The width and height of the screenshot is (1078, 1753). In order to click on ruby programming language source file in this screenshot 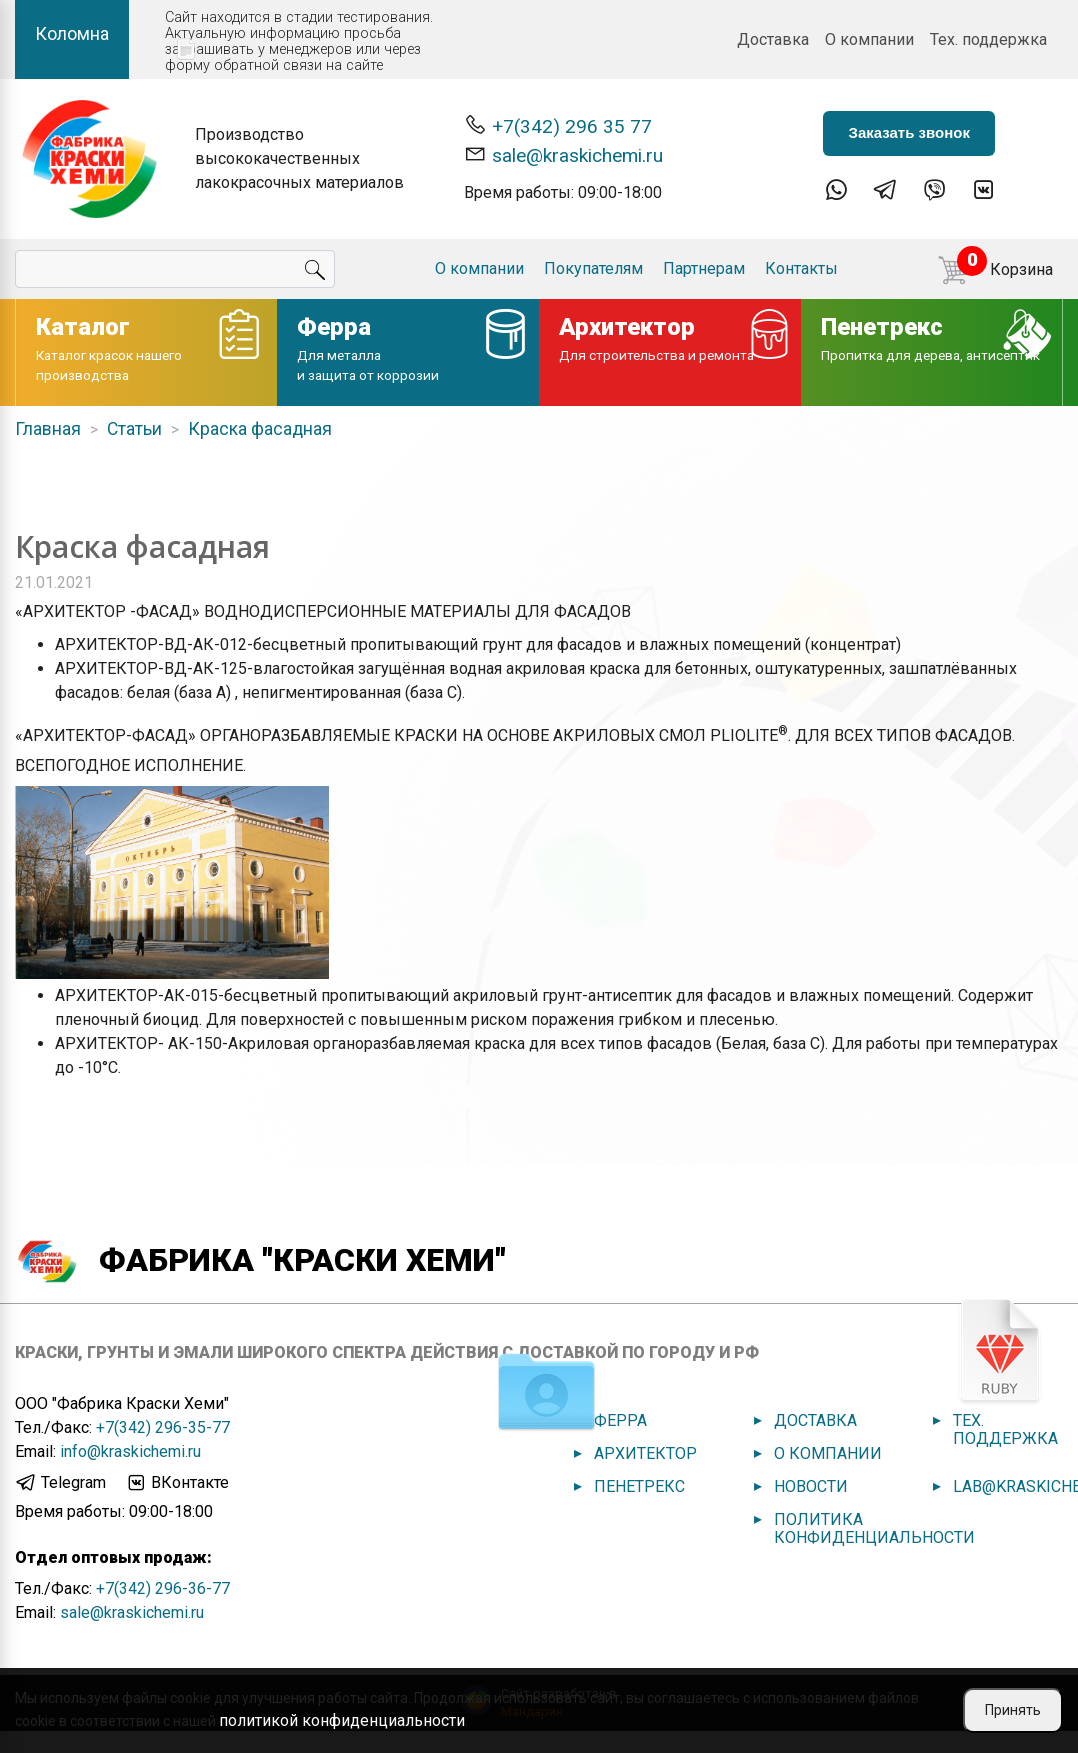, I will do `click(1000, 1352)`.